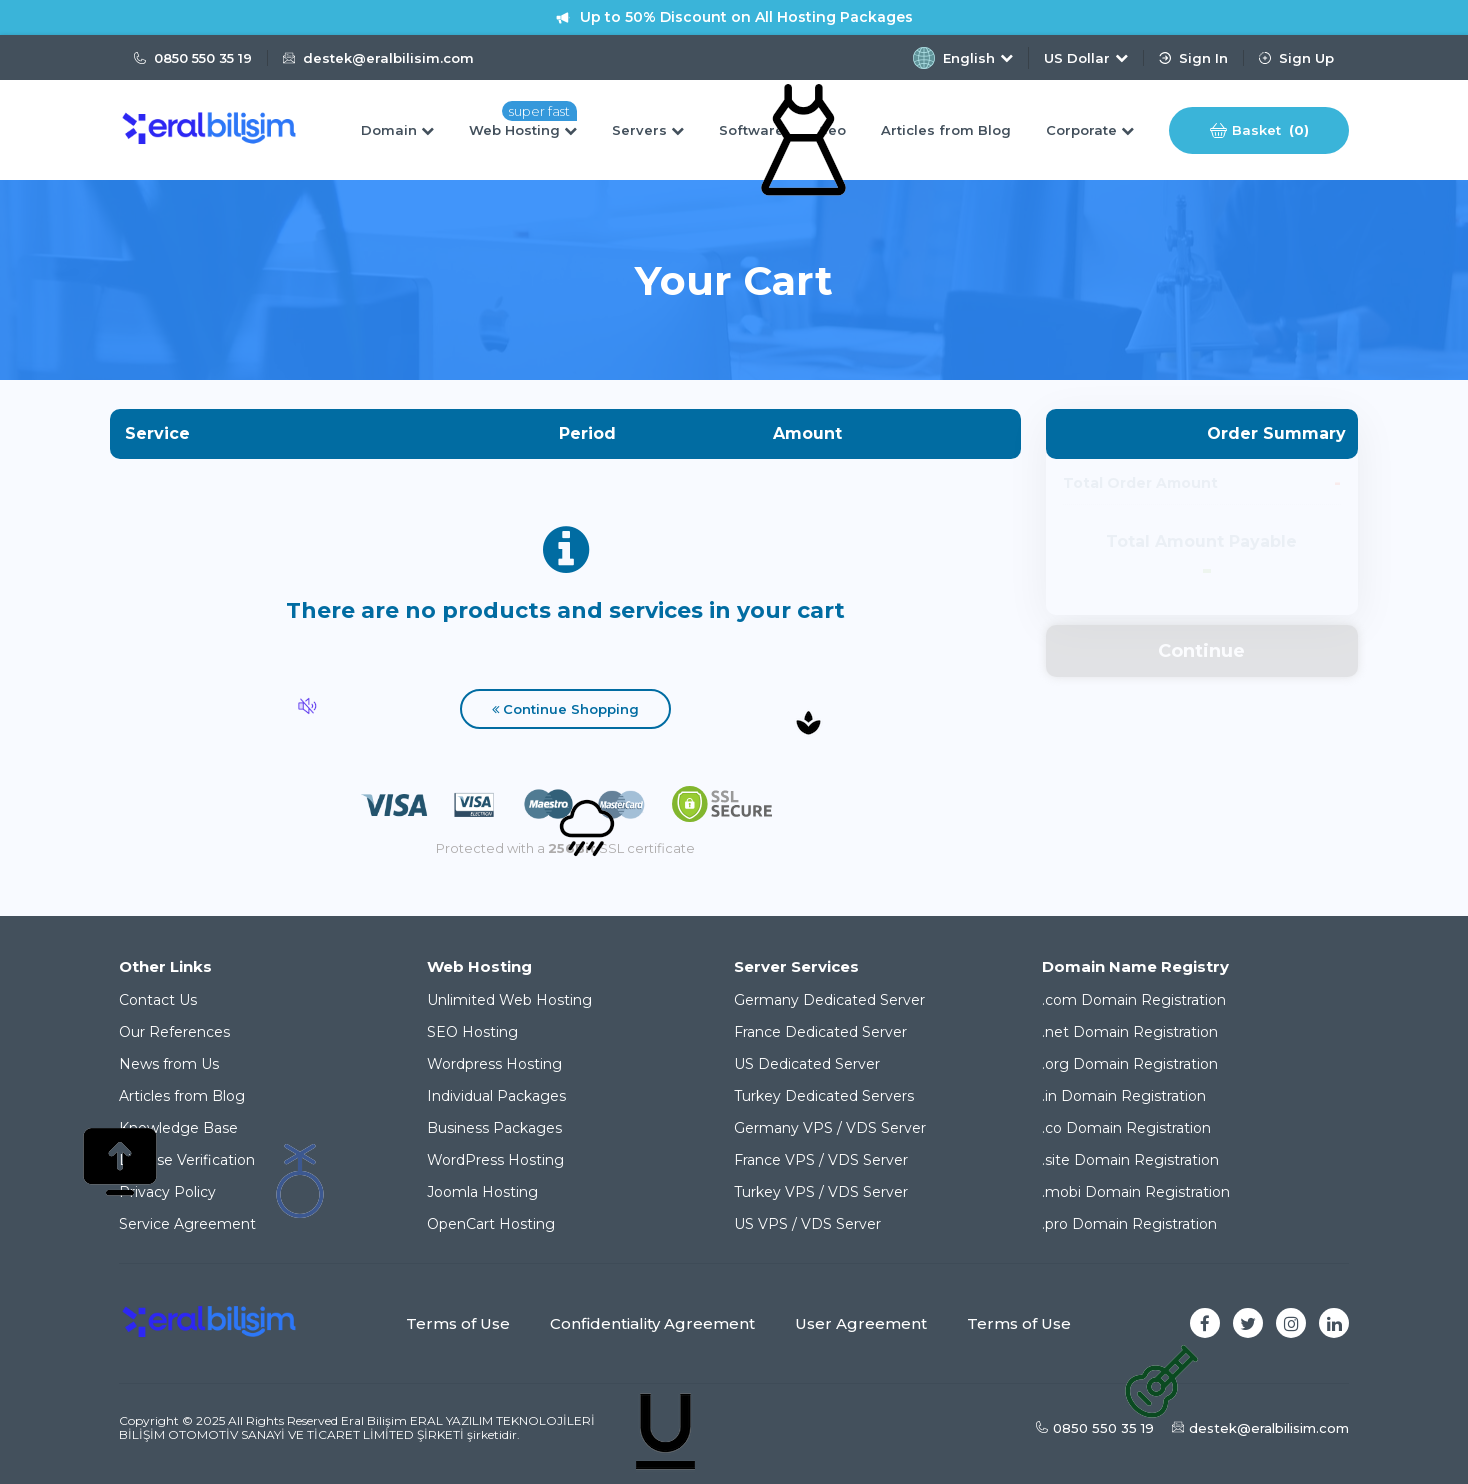 Image resolution: width=1468 pixels, height=1484 pixels. What do you see at coordinates (300, 1181) in the screenshot?
I see `indicates nonbinary gender identity option` at bounding box center [300, 1181].